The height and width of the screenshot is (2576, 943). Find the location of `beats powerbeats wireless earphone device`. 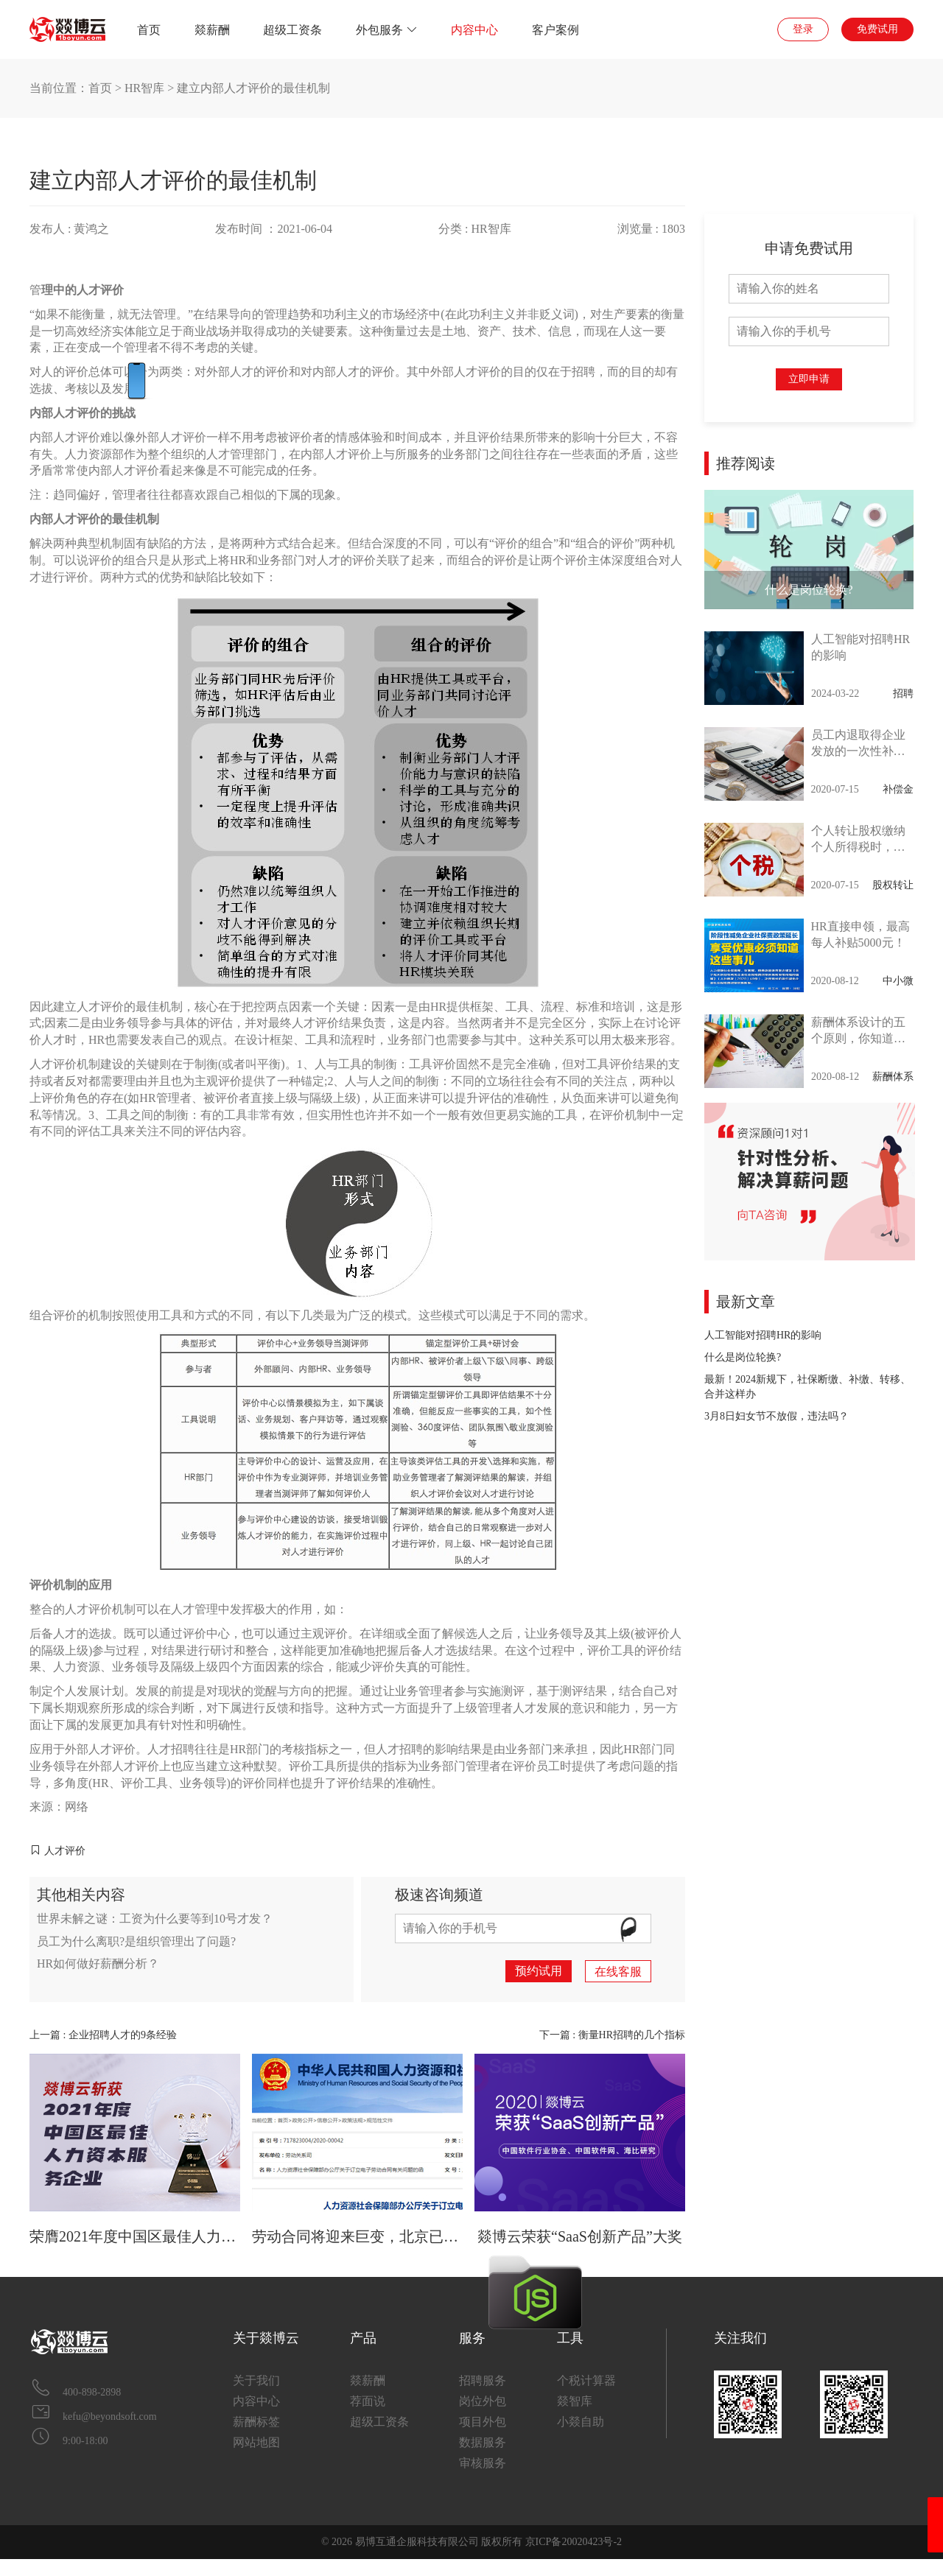

beats powerbeats wireless earphone device is located at coordinates (628, 1929).